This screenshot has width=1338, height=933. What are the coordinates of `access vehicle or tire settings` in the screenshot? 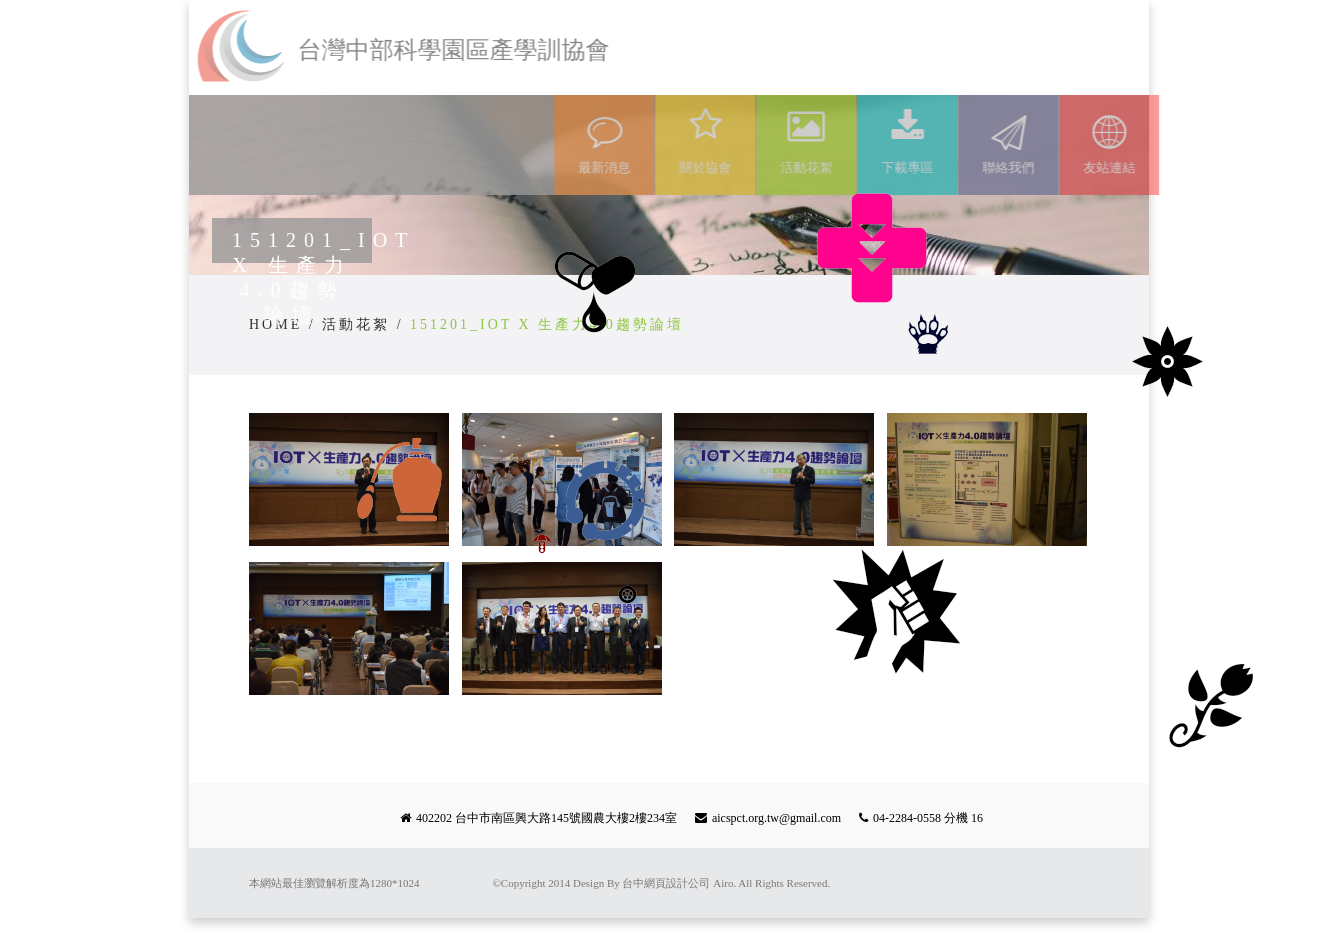 It's located at (627, 594).